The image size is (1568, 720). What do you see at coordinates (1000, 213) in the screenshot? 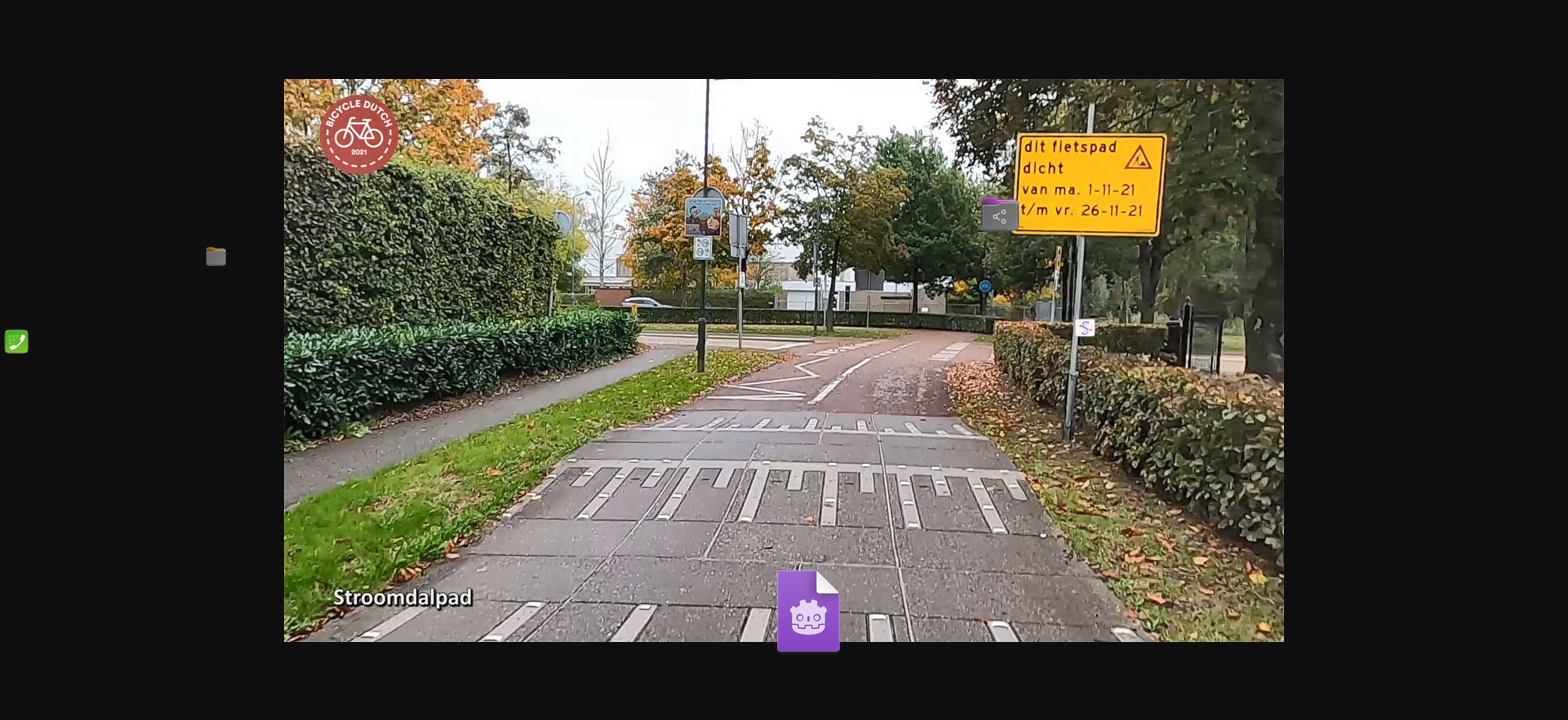
I see `open your public shared folder` at bounding box center [1000, 213].